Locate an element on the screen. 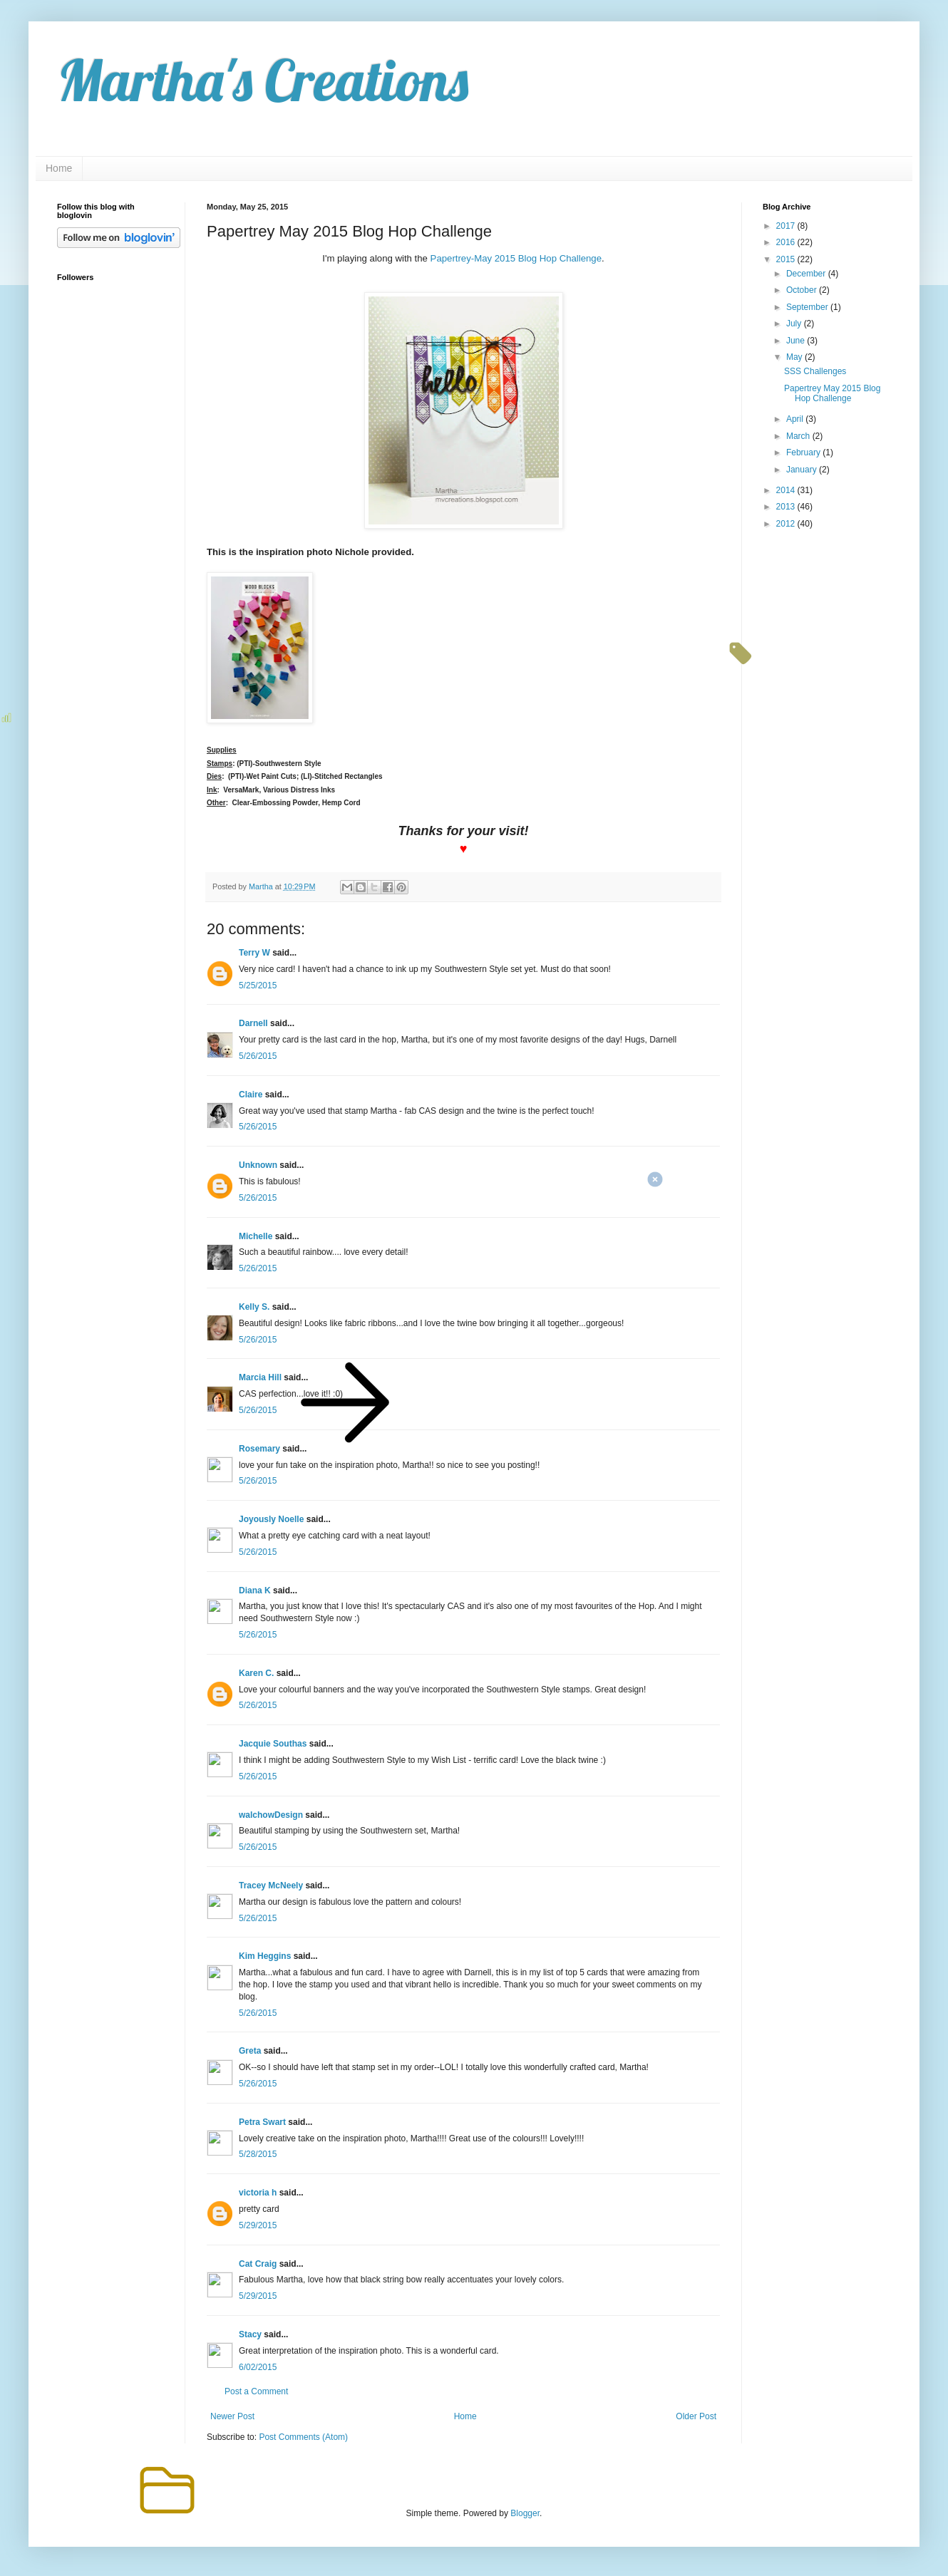 The height and width of the screenshot is (2576, 948). add a tag or label to an item is located at coordinates (740, 653).